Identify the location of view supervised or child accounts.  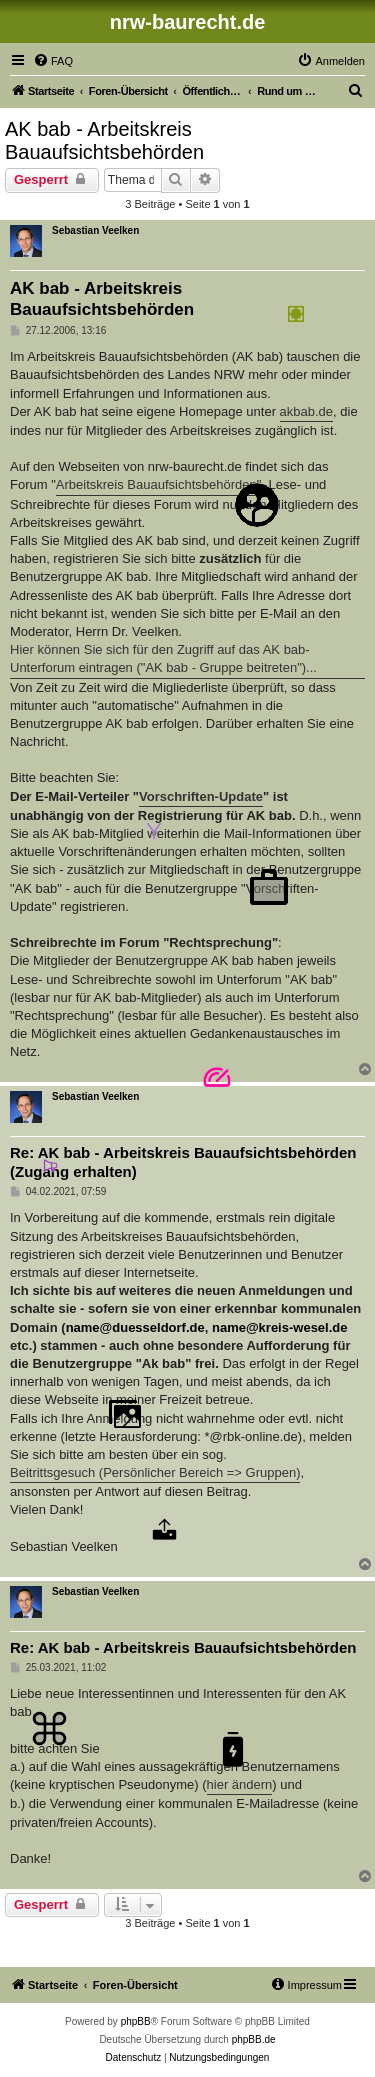
(257, 505).